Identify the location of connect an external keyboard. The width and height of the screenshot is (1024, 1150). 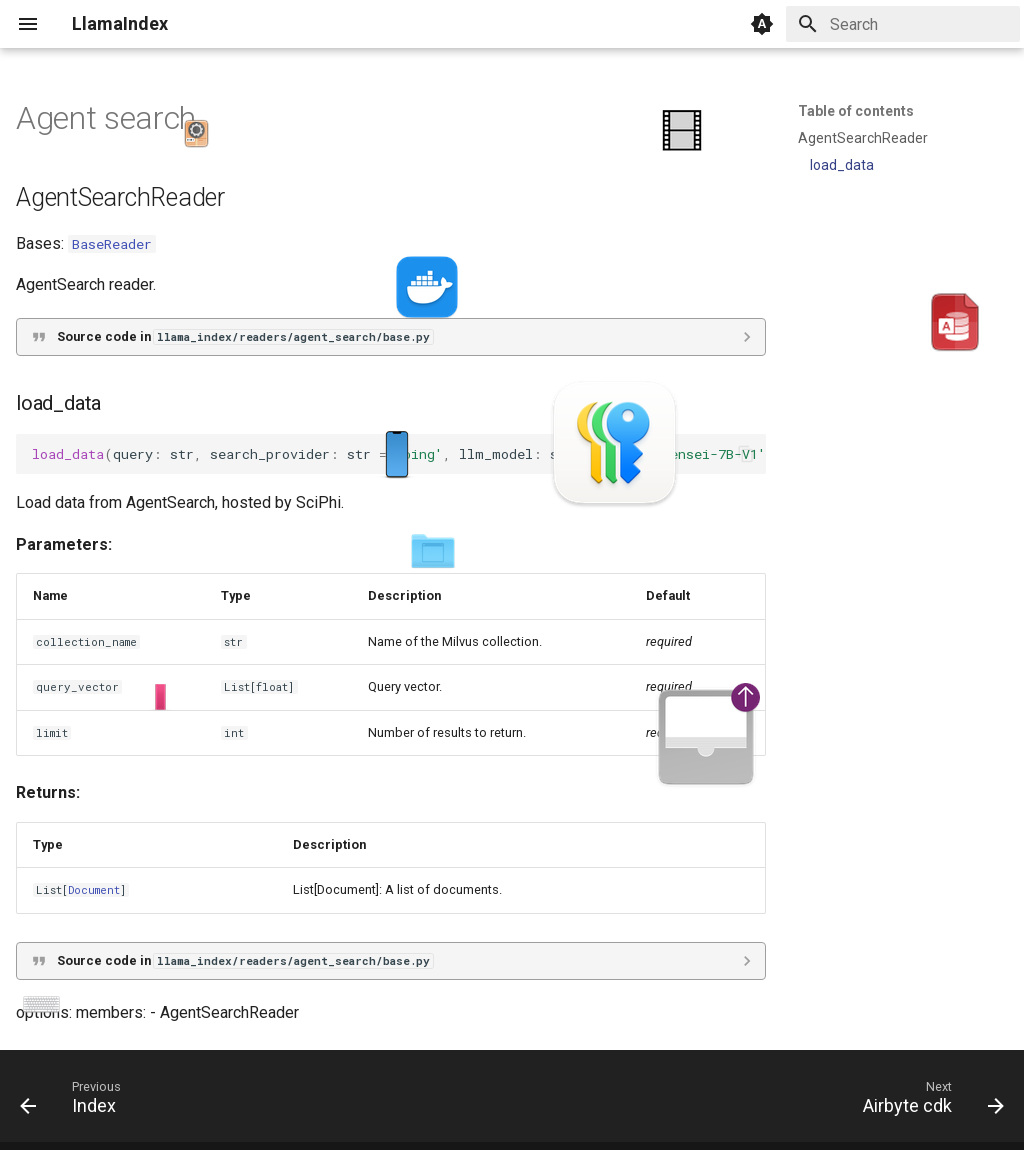
(41, 1004).